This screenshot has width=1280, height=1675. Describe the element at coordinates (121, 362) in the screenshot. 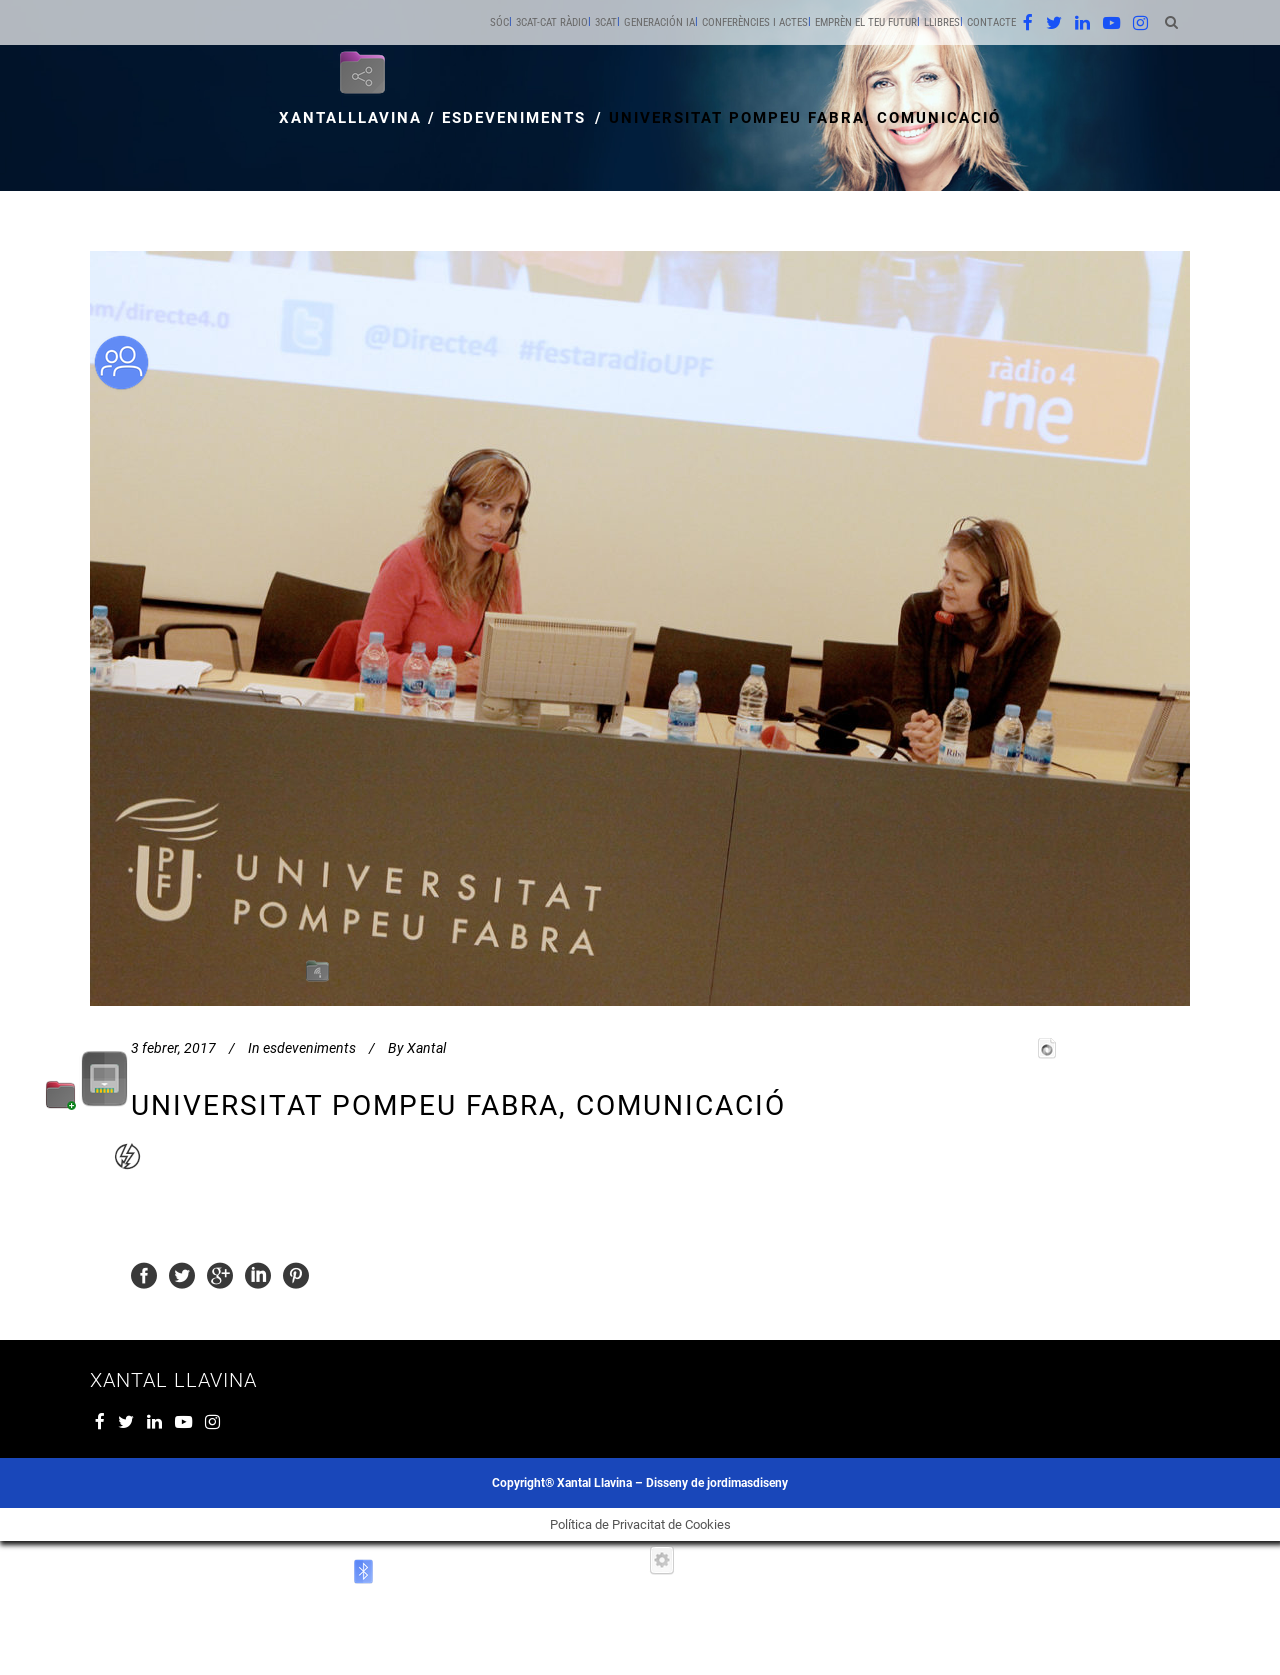

I see `switch user account` at that location.